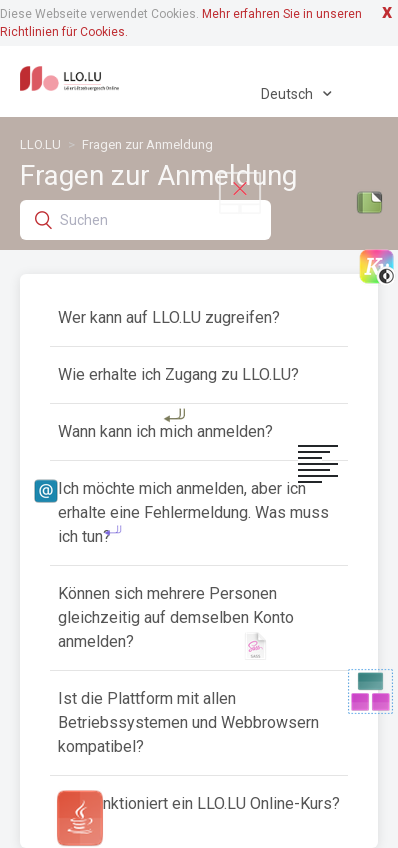  I want to click on sass stylesheet file, so click(255, 646).